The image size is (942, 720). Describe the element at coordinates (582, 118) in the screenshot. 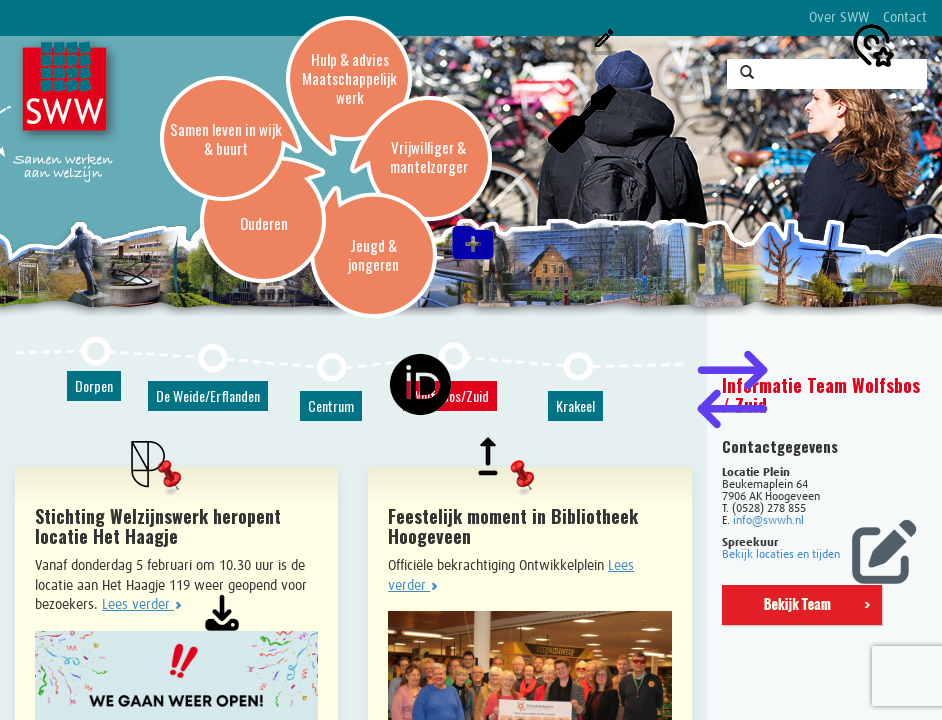

I see `access settings or configuration options` at that location.